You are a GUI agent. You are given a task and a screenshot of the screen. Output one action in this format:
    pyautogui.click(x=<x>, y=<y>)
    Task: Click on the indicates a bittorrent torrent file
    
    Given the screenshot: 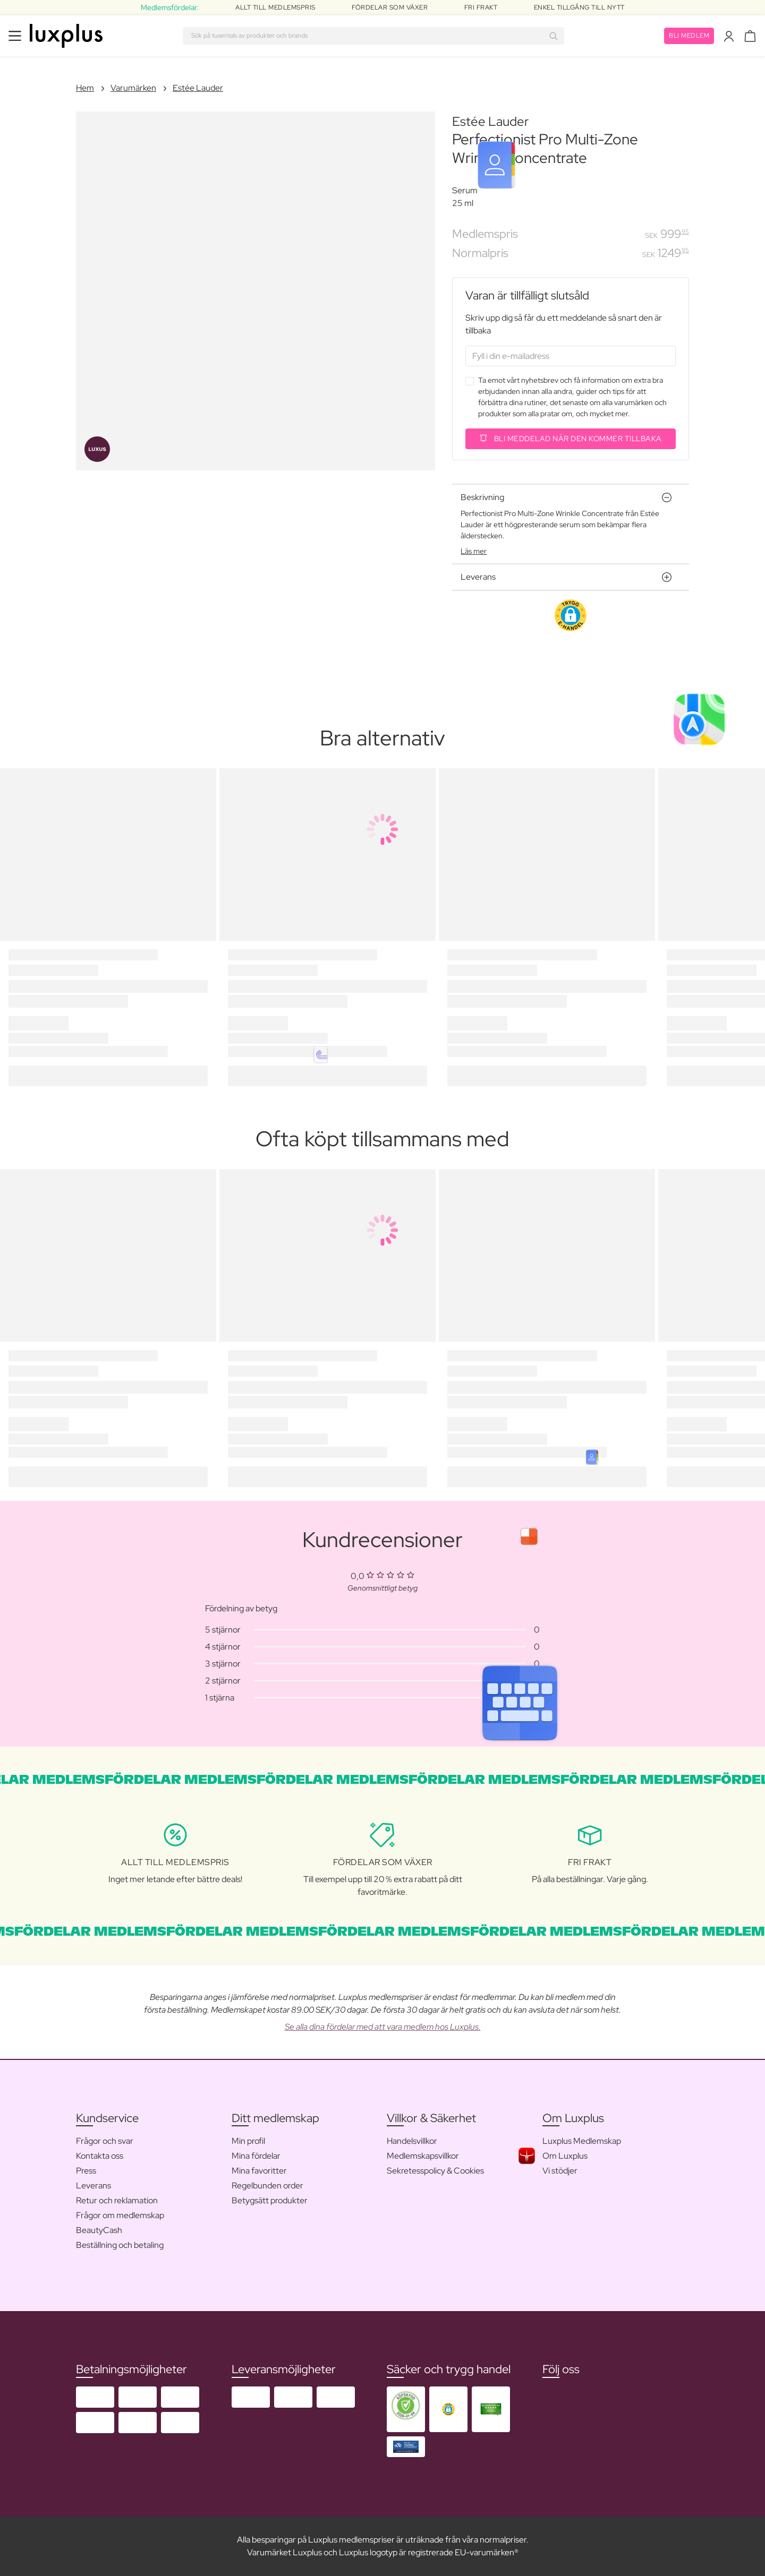 What is the action you would take?
    pyautogui.click(x=320, y=1054)
    